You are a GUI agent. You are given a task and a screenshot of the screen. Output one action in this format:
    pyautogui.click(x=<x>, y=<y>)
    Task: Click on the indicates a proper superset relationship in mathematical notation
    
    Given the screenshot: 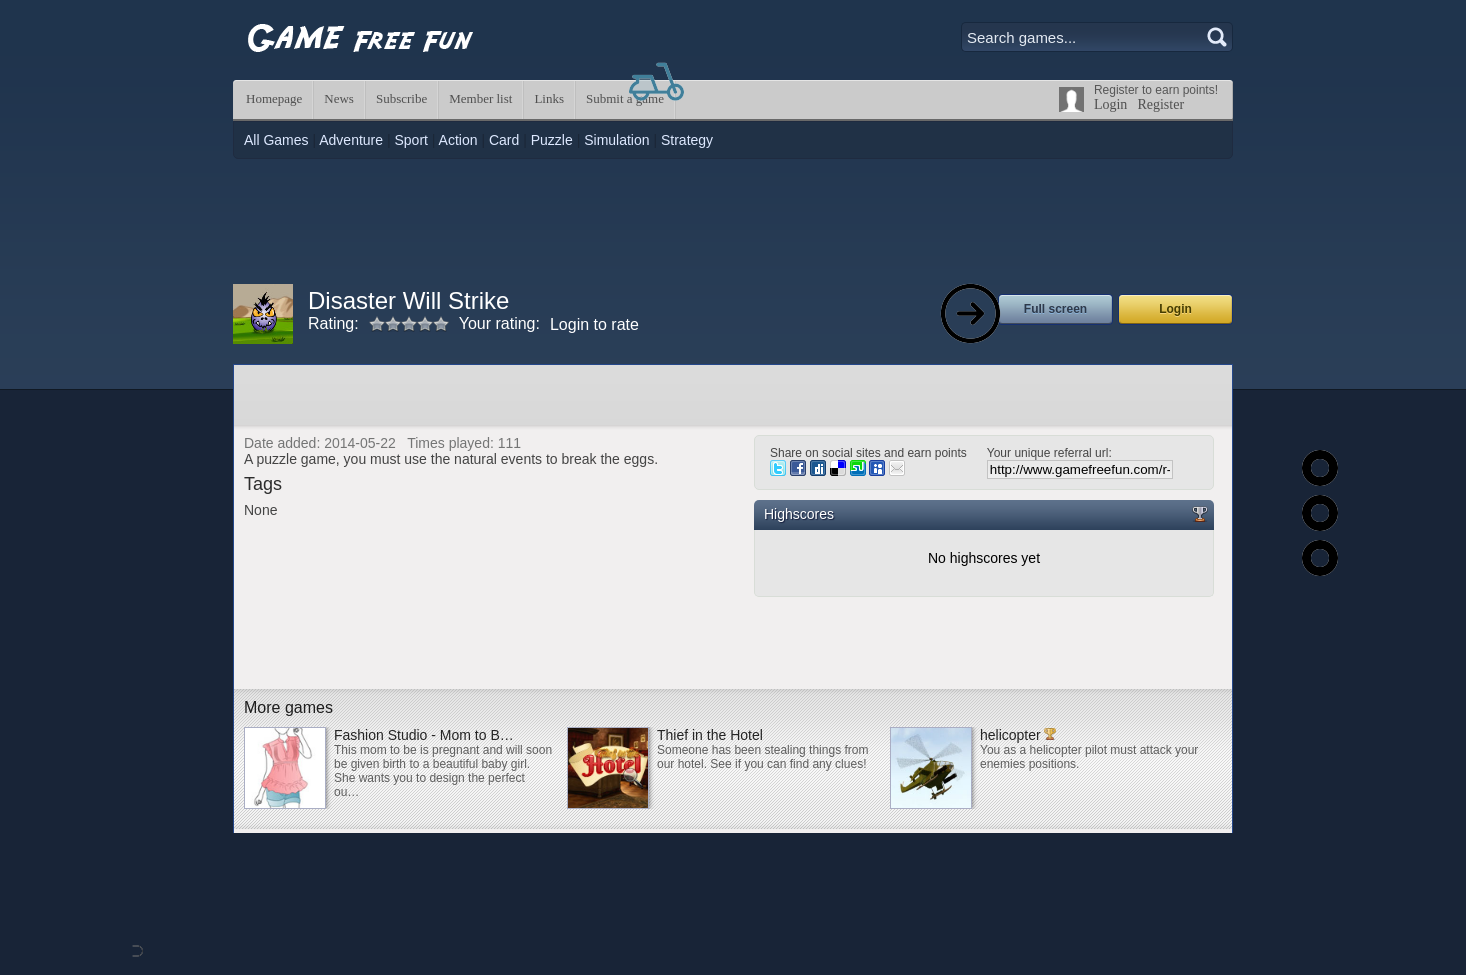 What is the action you would take?
    pyautogui.click(x=137, y=951)
    